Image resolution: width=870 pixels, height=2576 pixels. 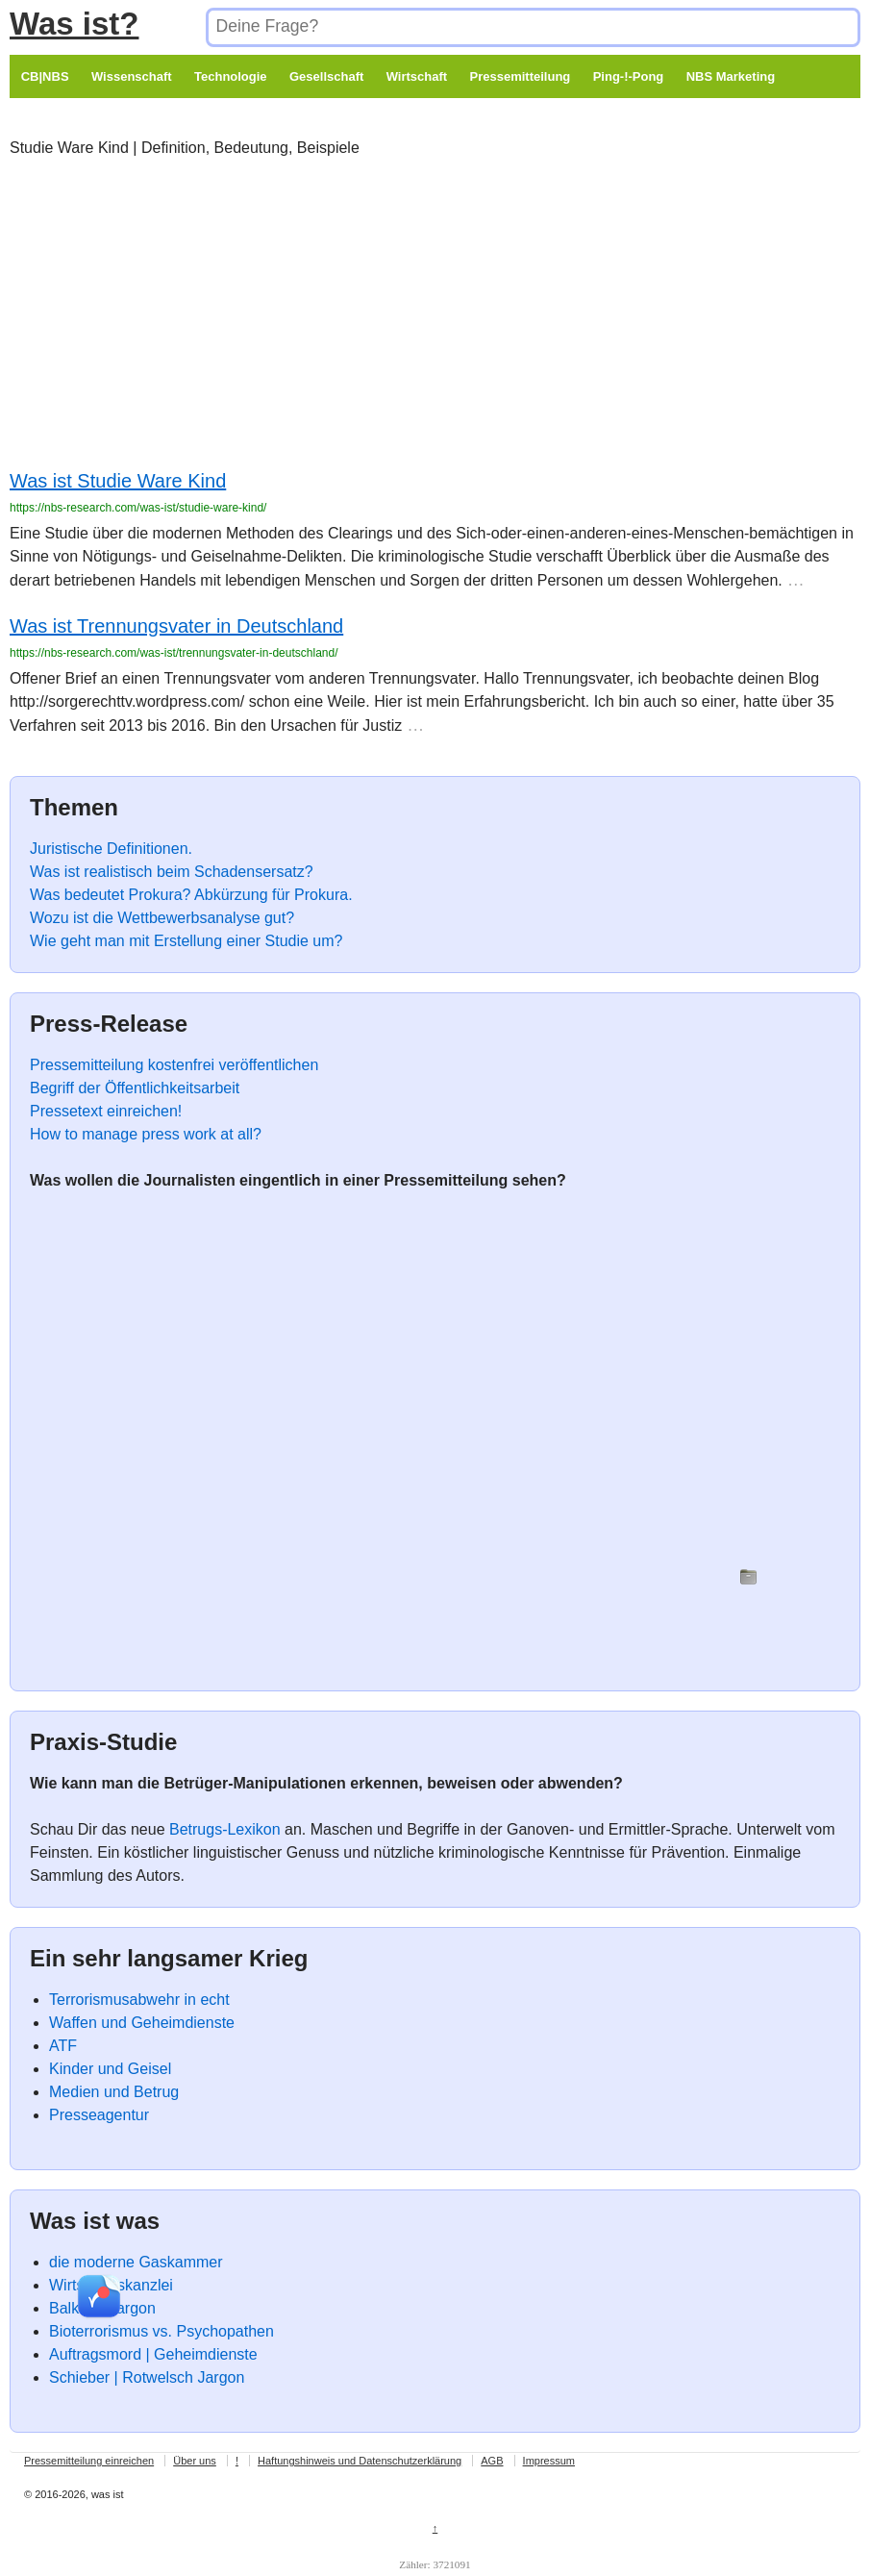 I want to click on open desktop animation preferences, so click(x=99, y=2296).